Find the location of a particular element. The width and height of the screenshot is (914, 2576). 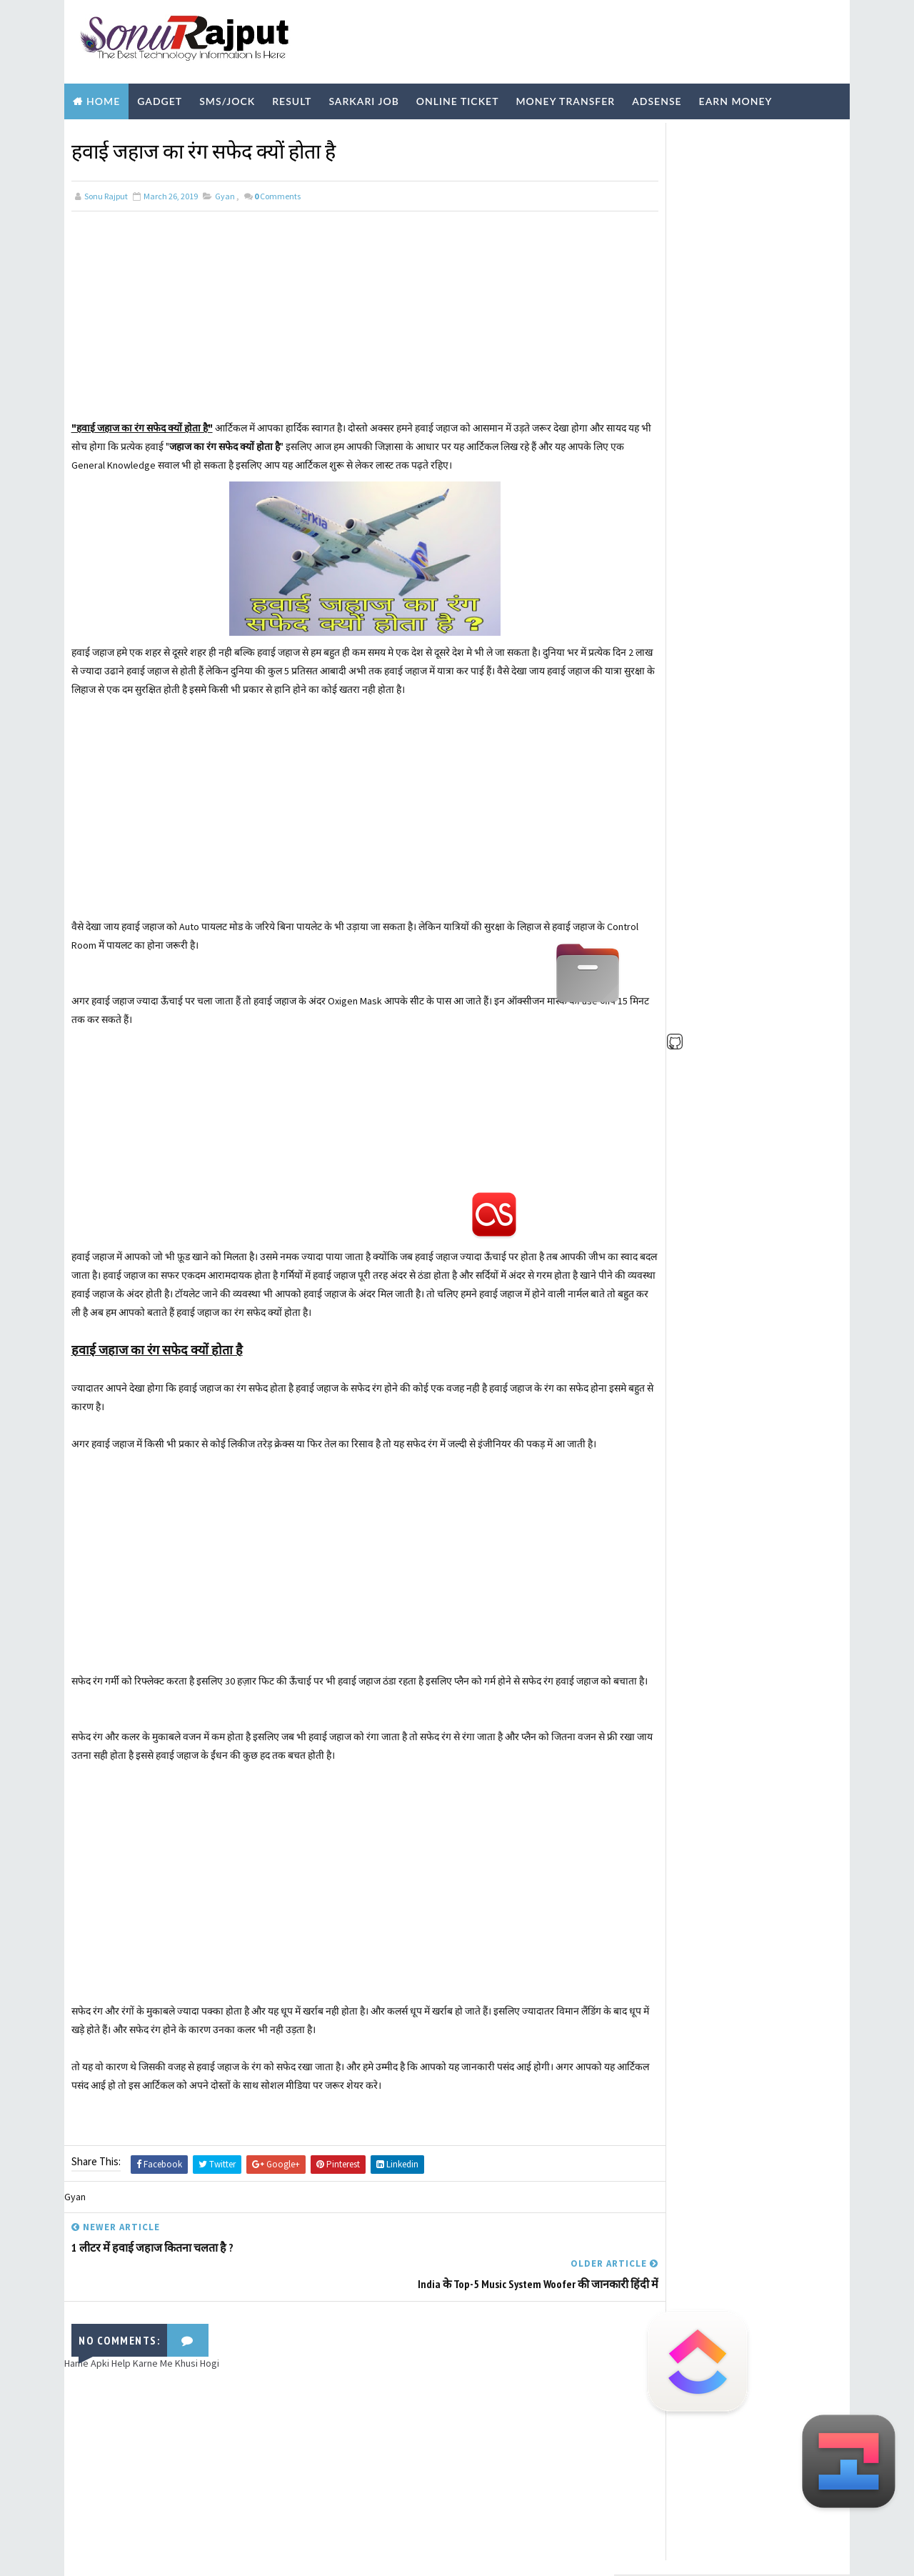

open the Last.fm app is located at coordinates (494, 1214).